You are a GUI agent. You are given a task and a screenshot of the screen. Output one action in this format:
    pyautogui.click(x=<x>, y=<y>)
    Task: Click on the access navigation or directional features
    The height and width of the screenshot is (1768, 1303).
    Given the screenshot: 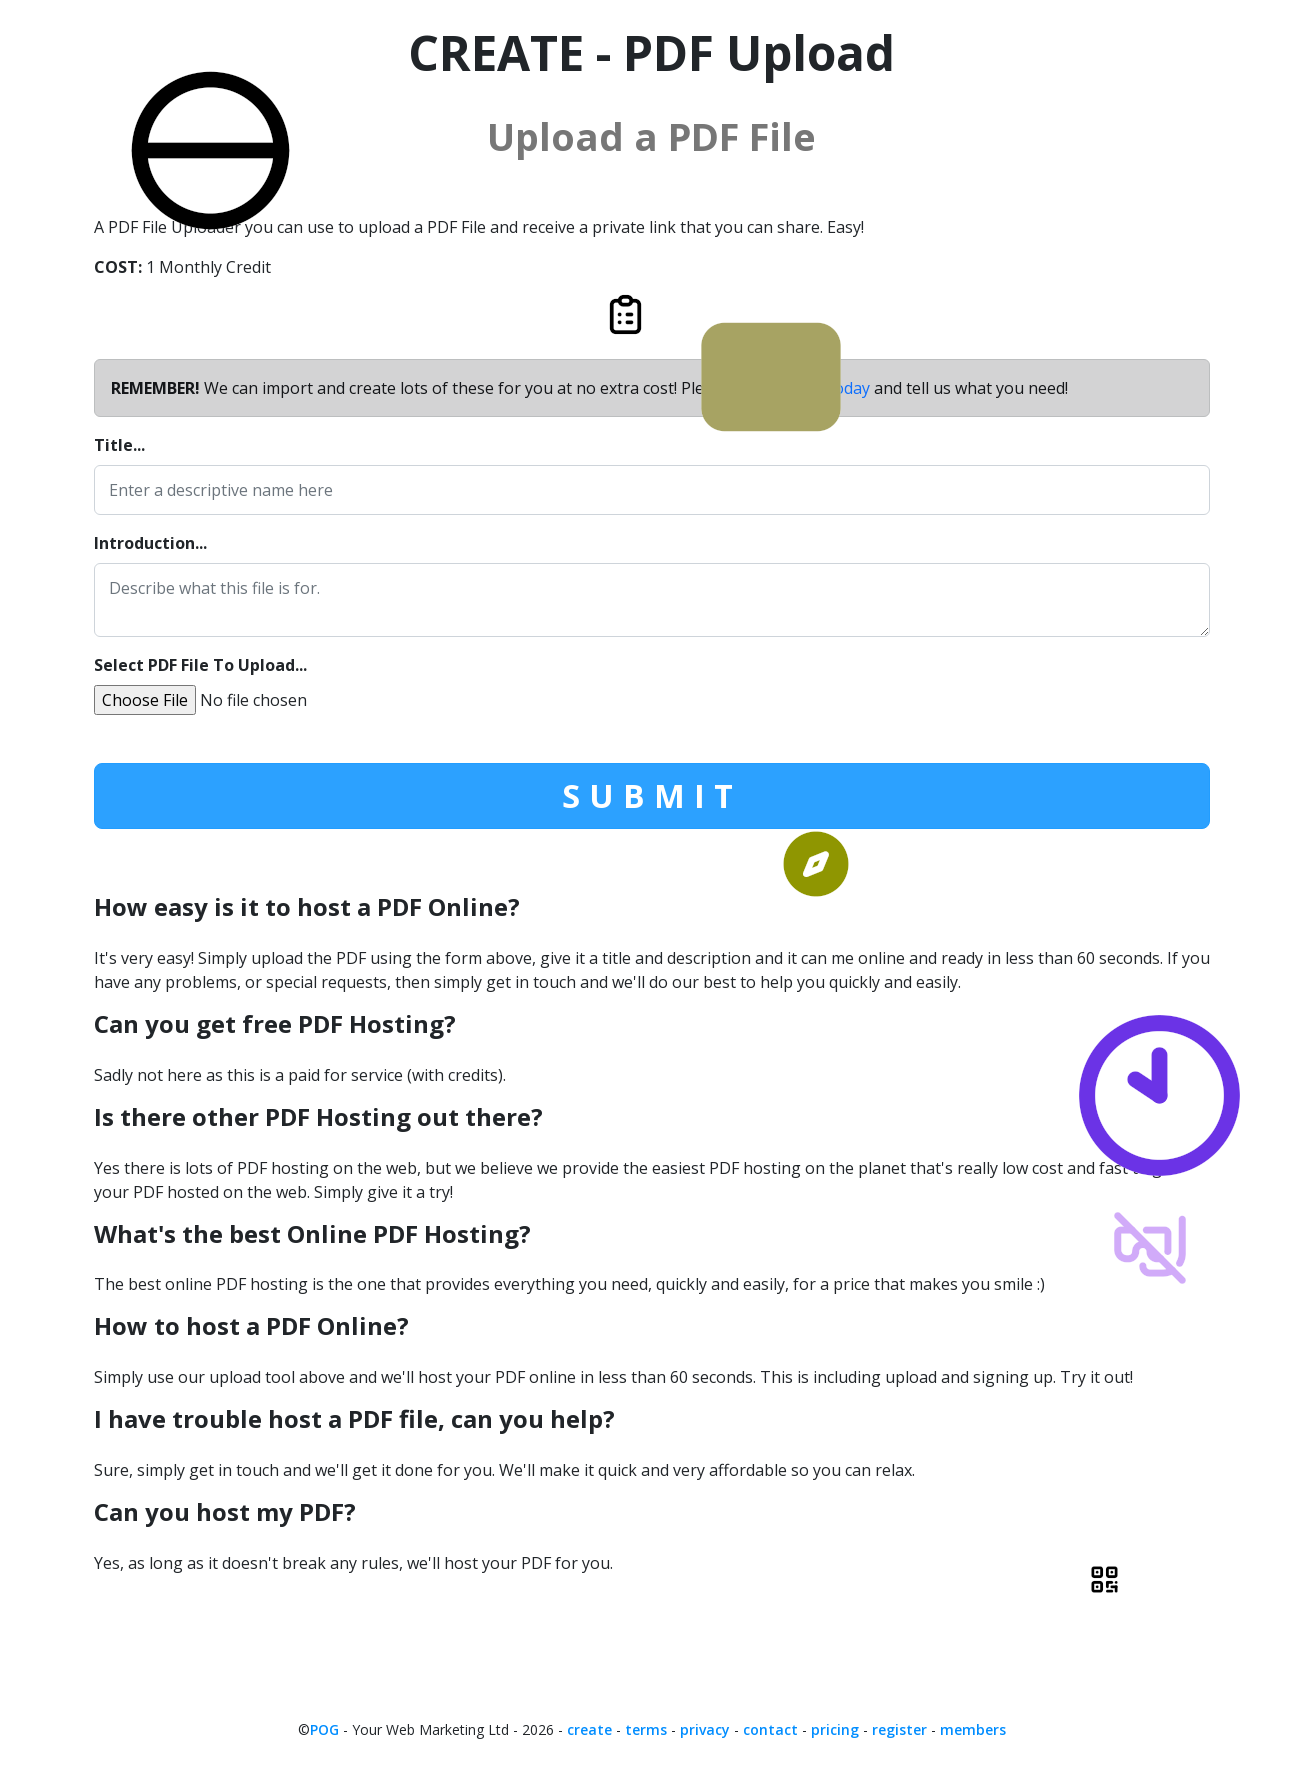 What is the action you would take?
    pyautogui.click(x=816, y=864)
    